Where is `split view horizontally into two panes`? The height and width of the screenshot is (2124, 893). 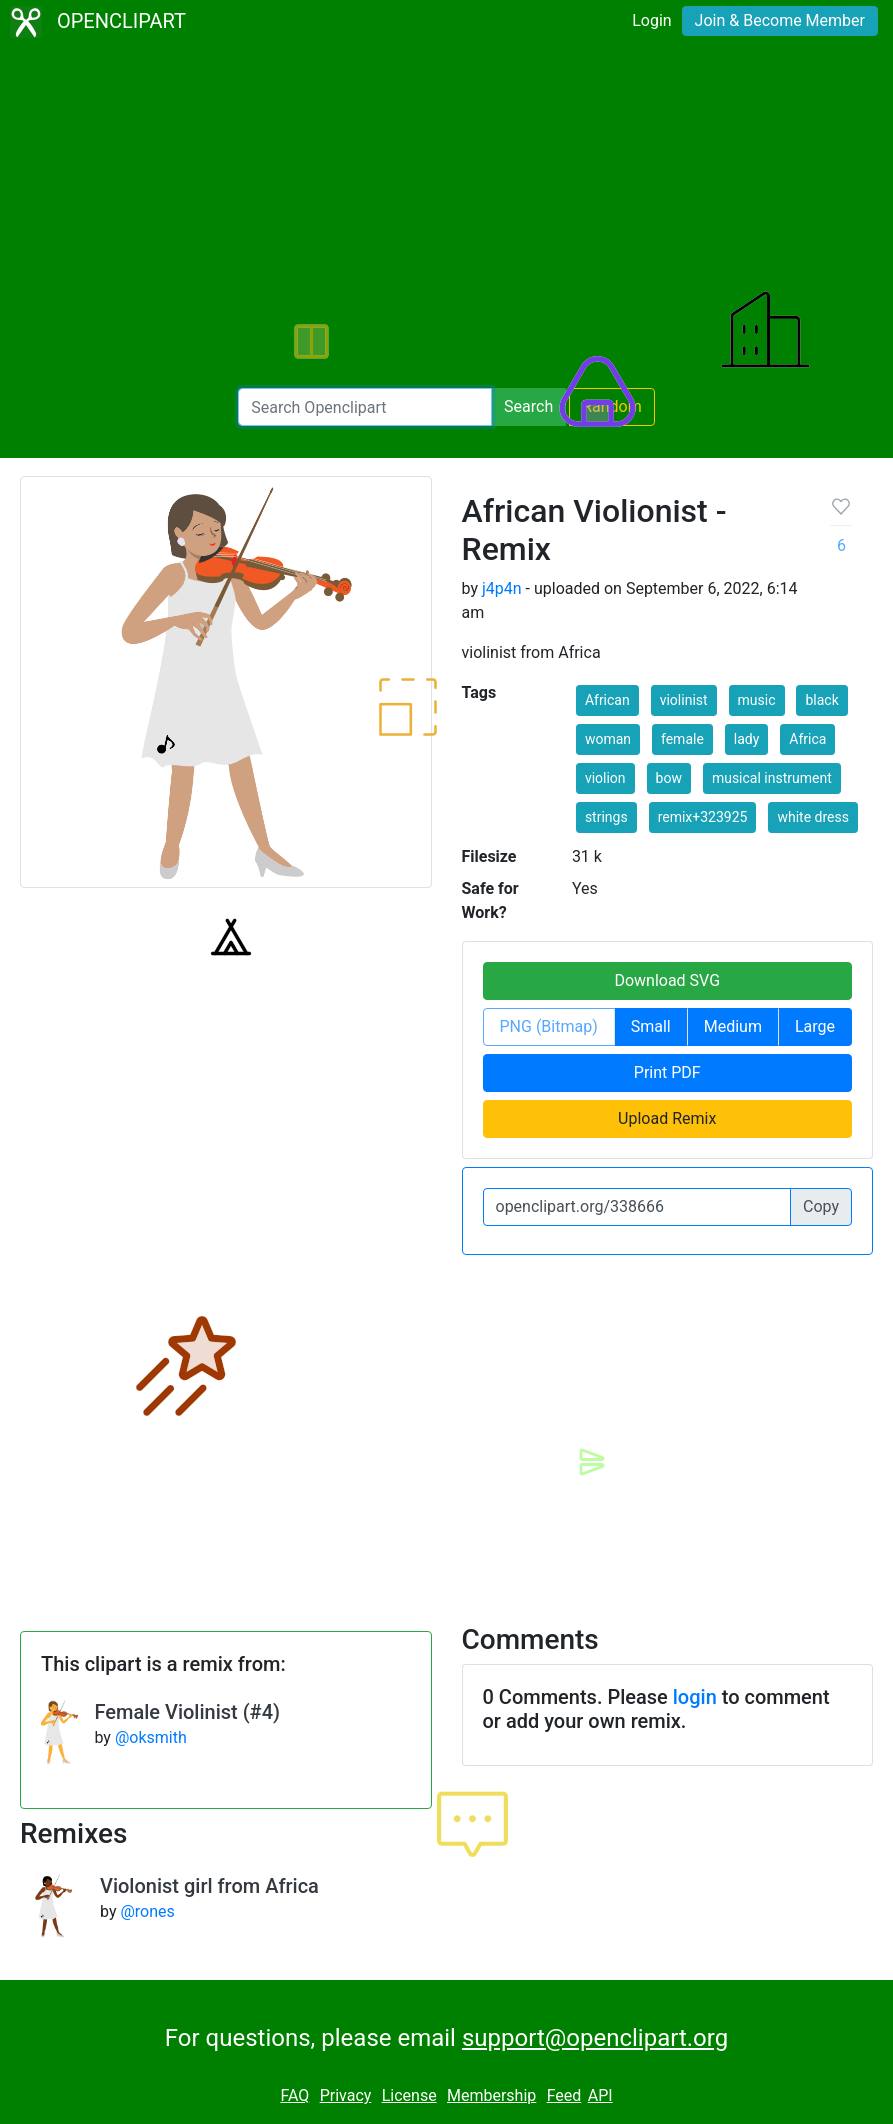 split view horizontally into two panes is located at coordinates (311, 341).